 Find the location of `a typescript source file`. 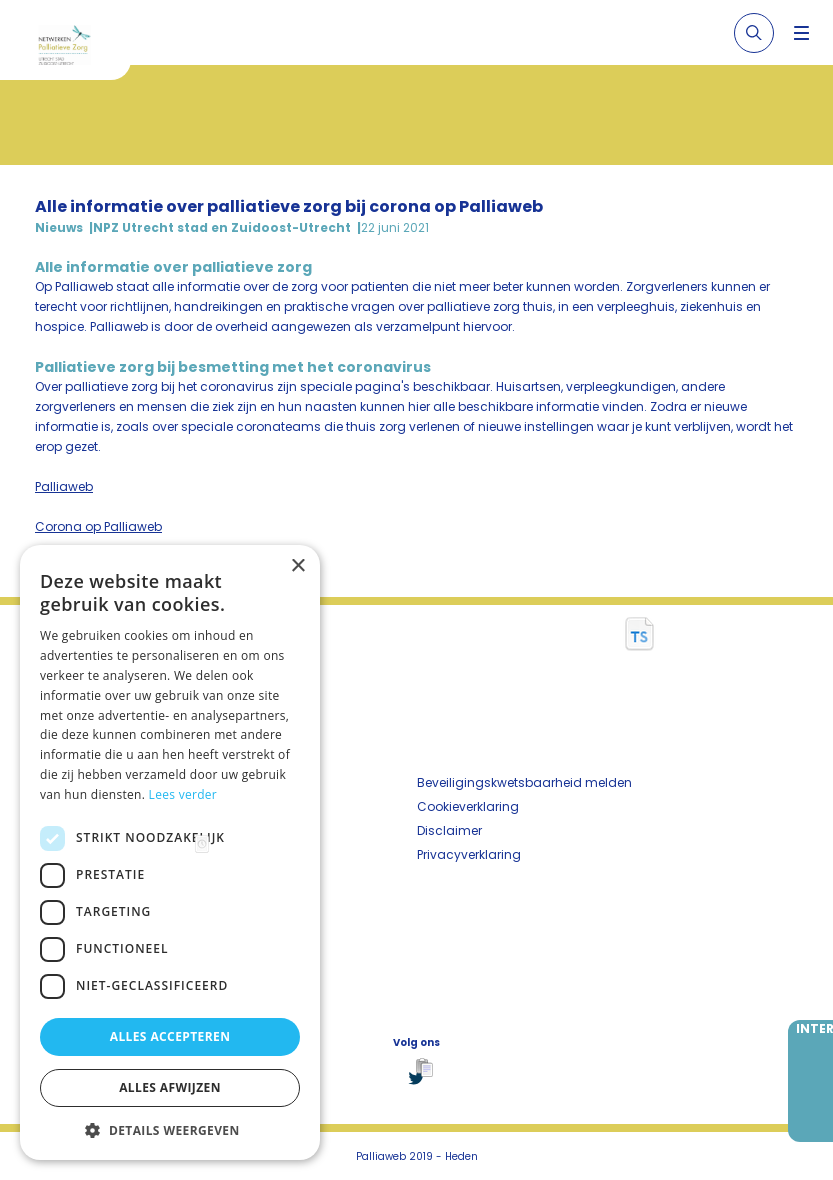

a typescript source file is located at coordinates (639, 633).